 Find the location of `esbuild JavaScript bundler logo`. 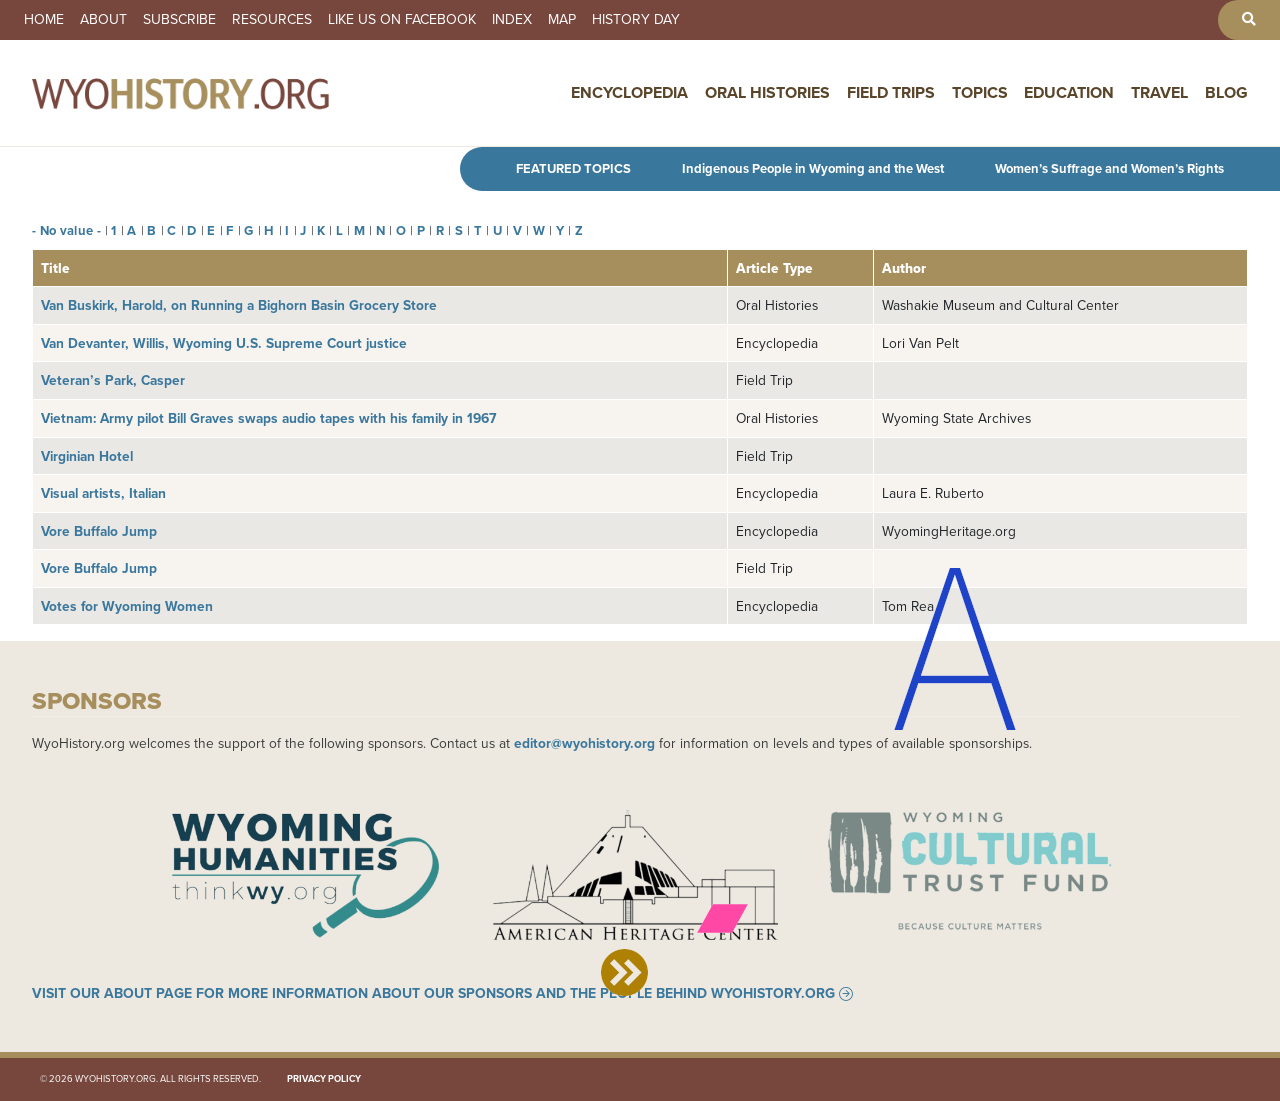

esbuild JavaScript bundler logo is located at coordinates (624, 972).